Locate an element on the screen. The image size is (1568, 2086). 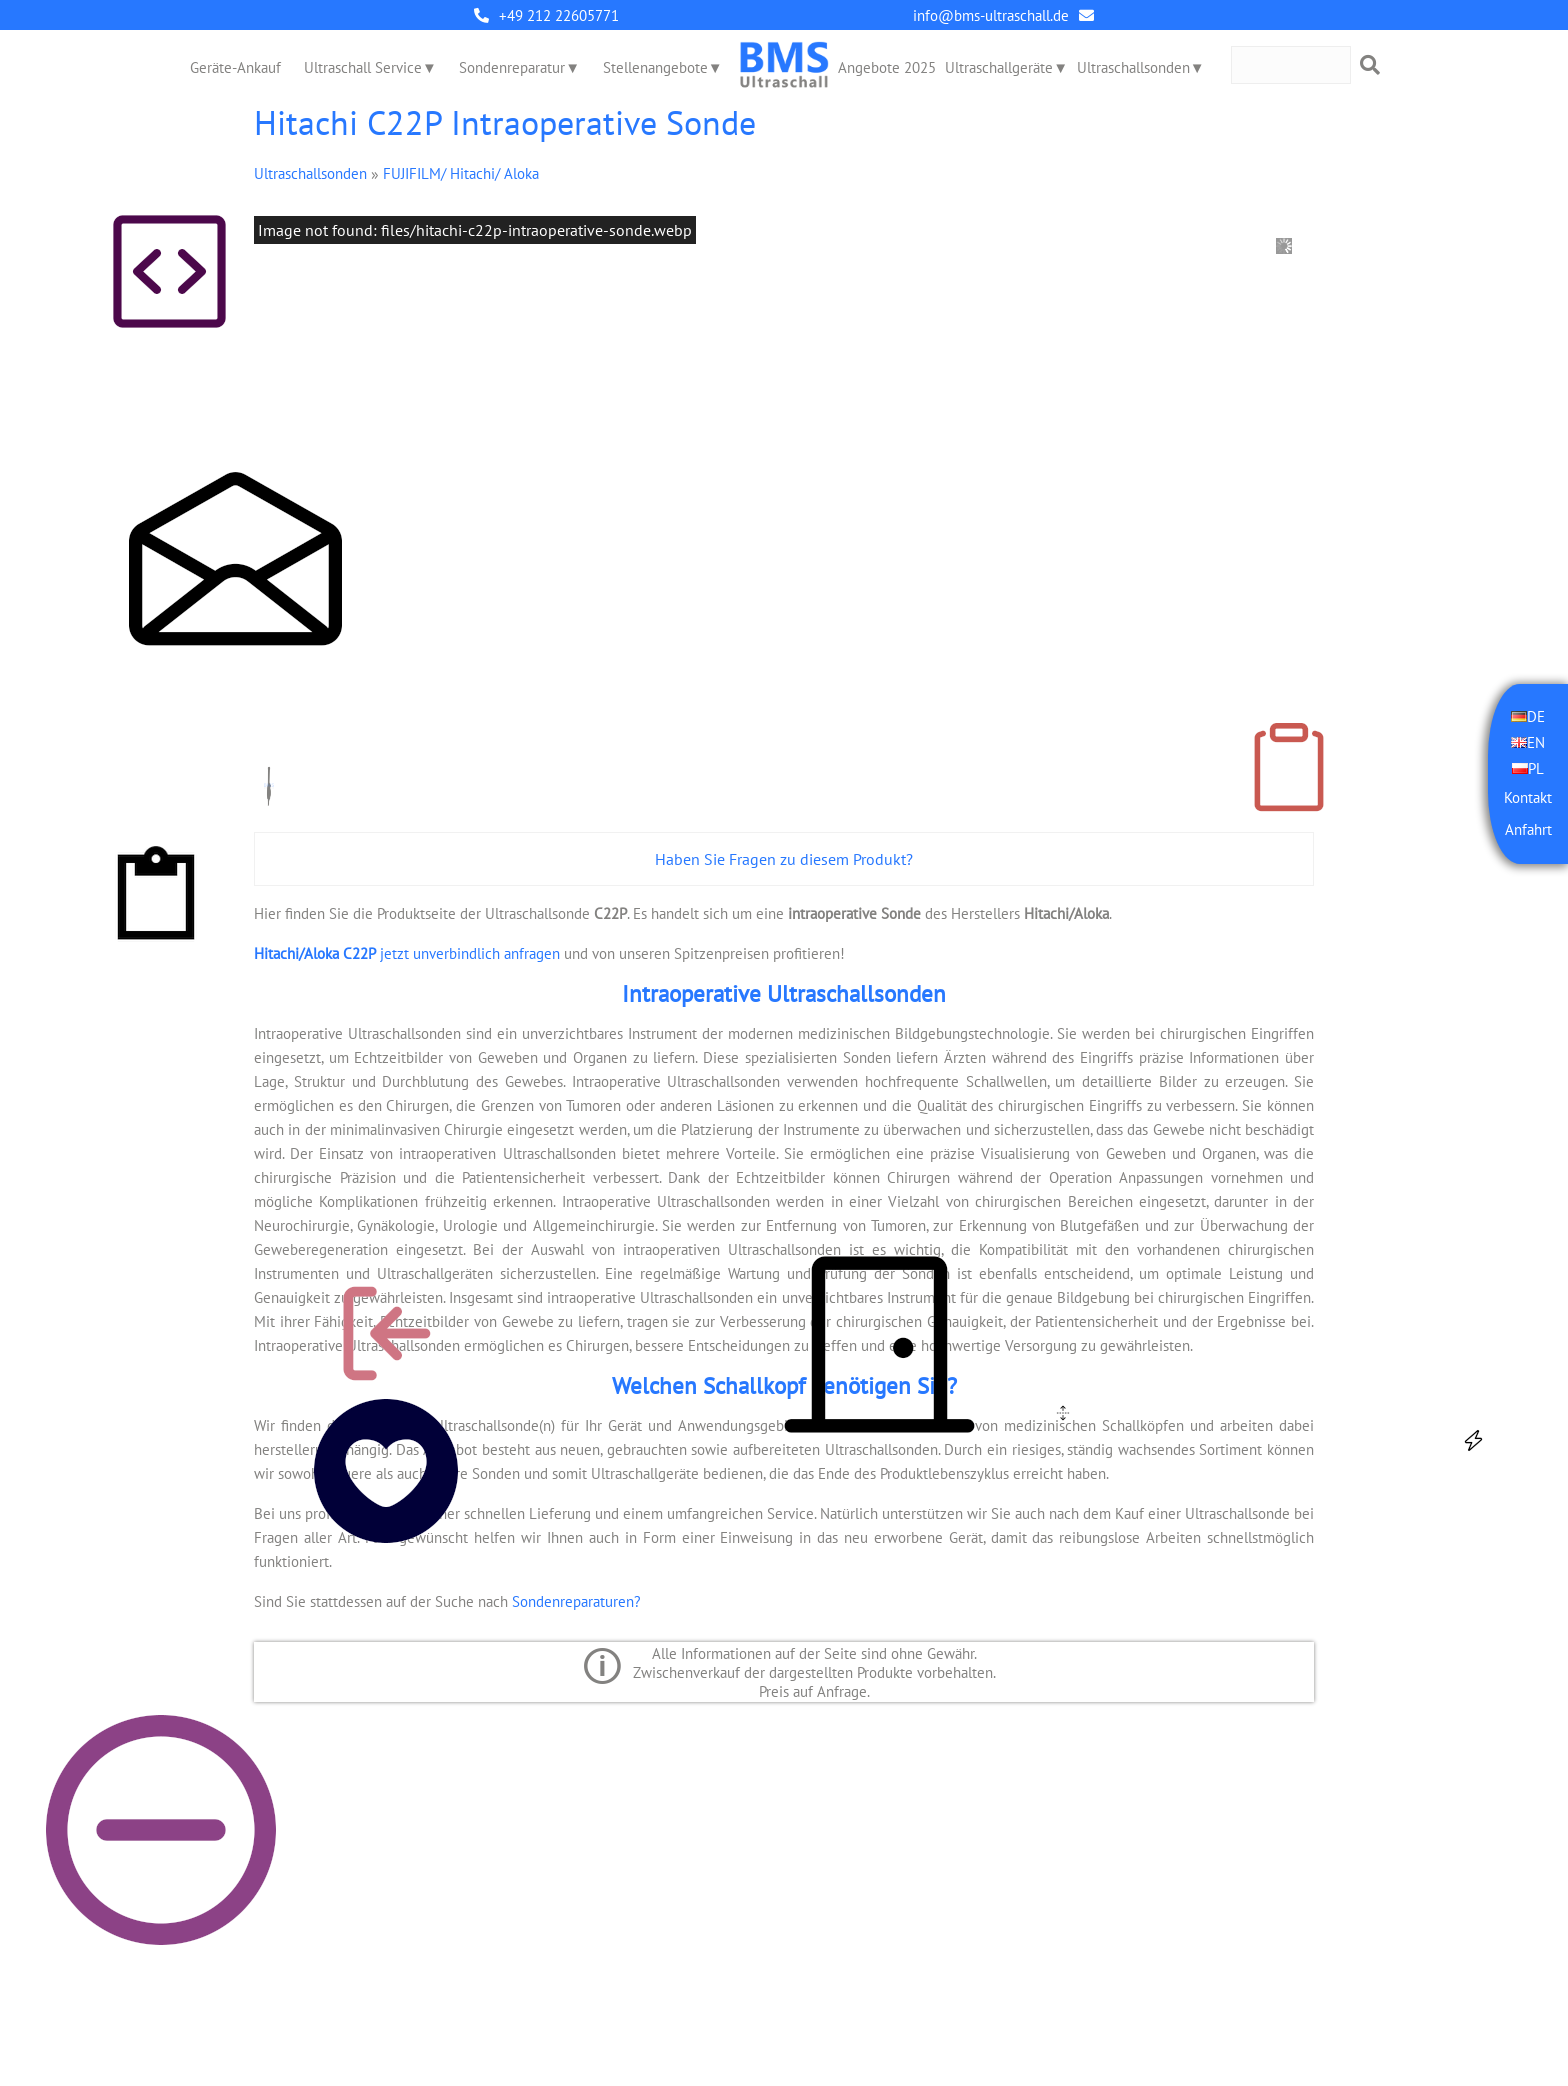
paste content from clipboard is located at coordinates (156, 897).